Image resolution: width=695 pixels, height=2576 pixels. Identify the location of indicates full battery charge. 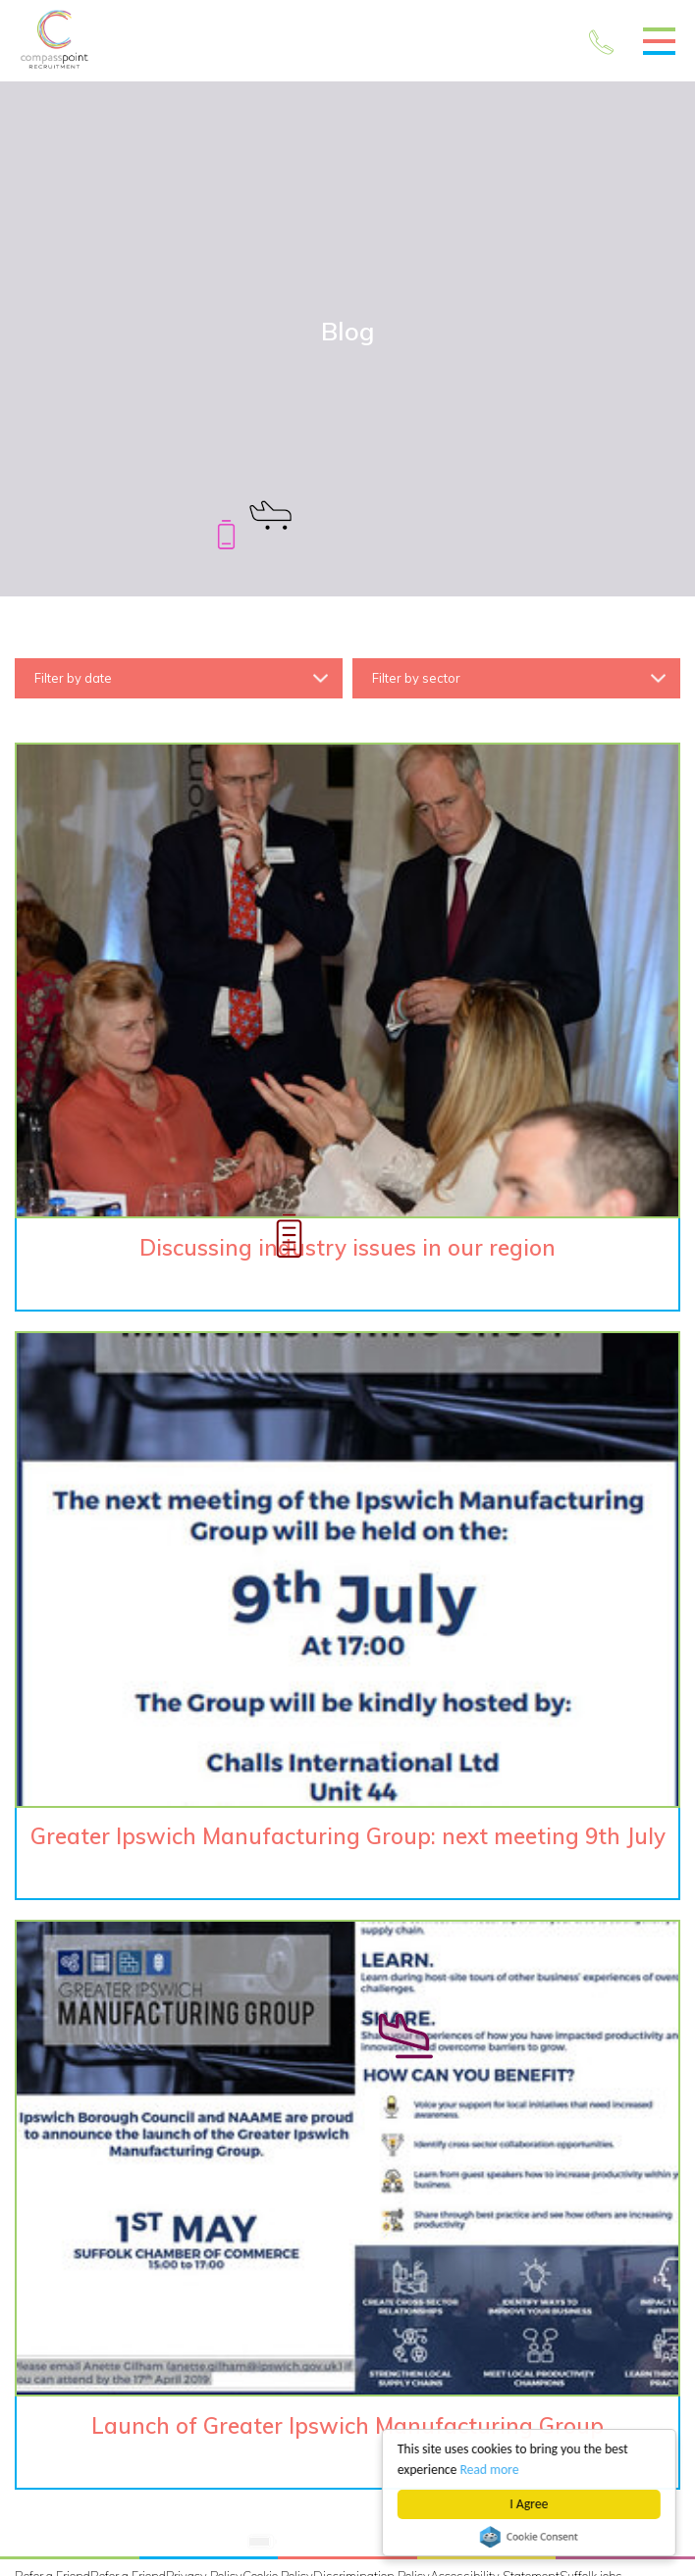
(289, 1236).